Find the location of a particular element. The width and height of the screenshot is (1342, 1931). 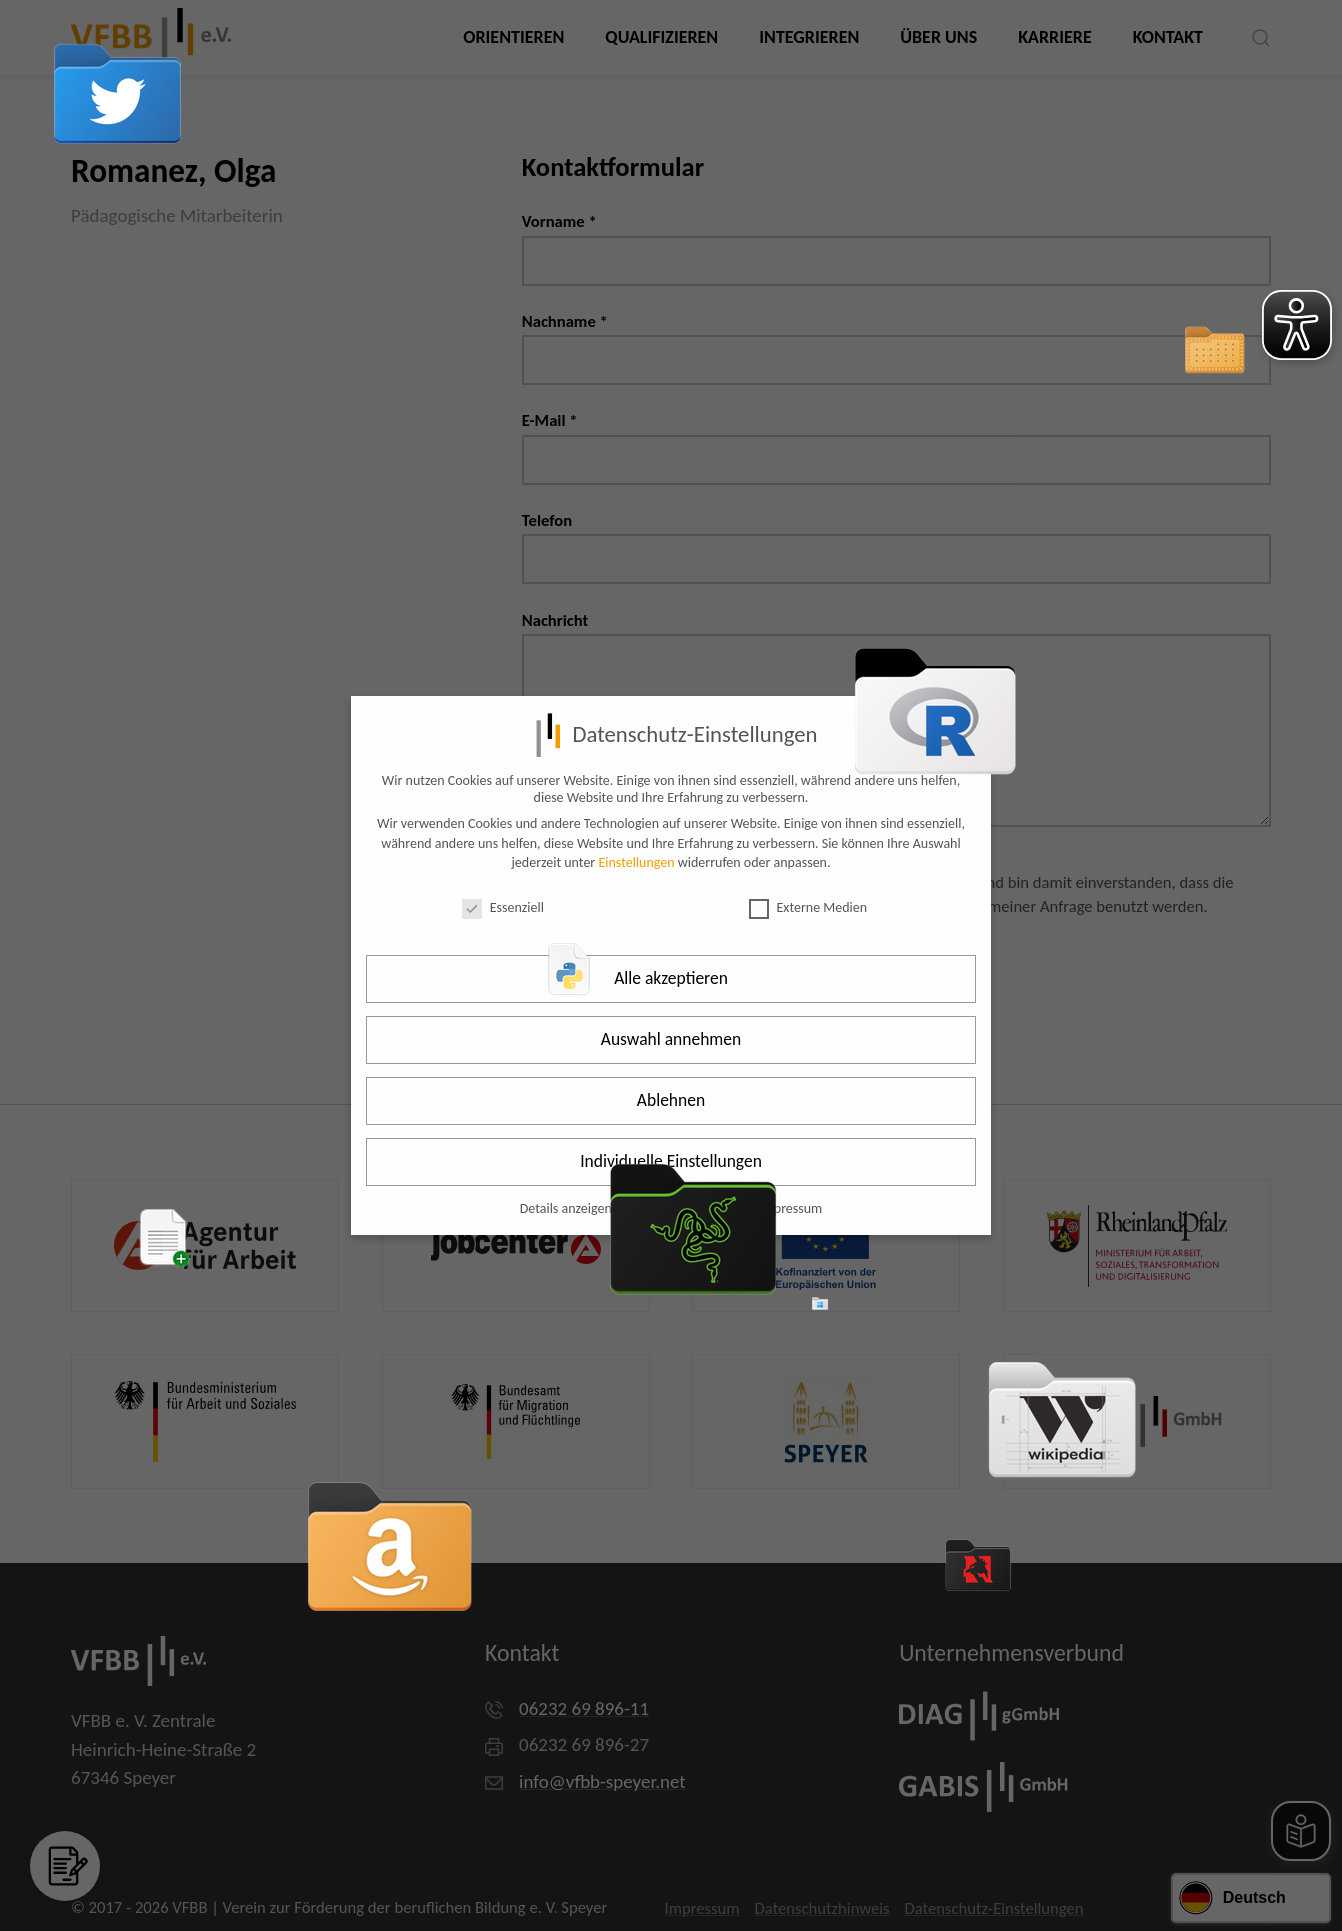

open nusantara project files folder is located at coordinates (978, 1567).